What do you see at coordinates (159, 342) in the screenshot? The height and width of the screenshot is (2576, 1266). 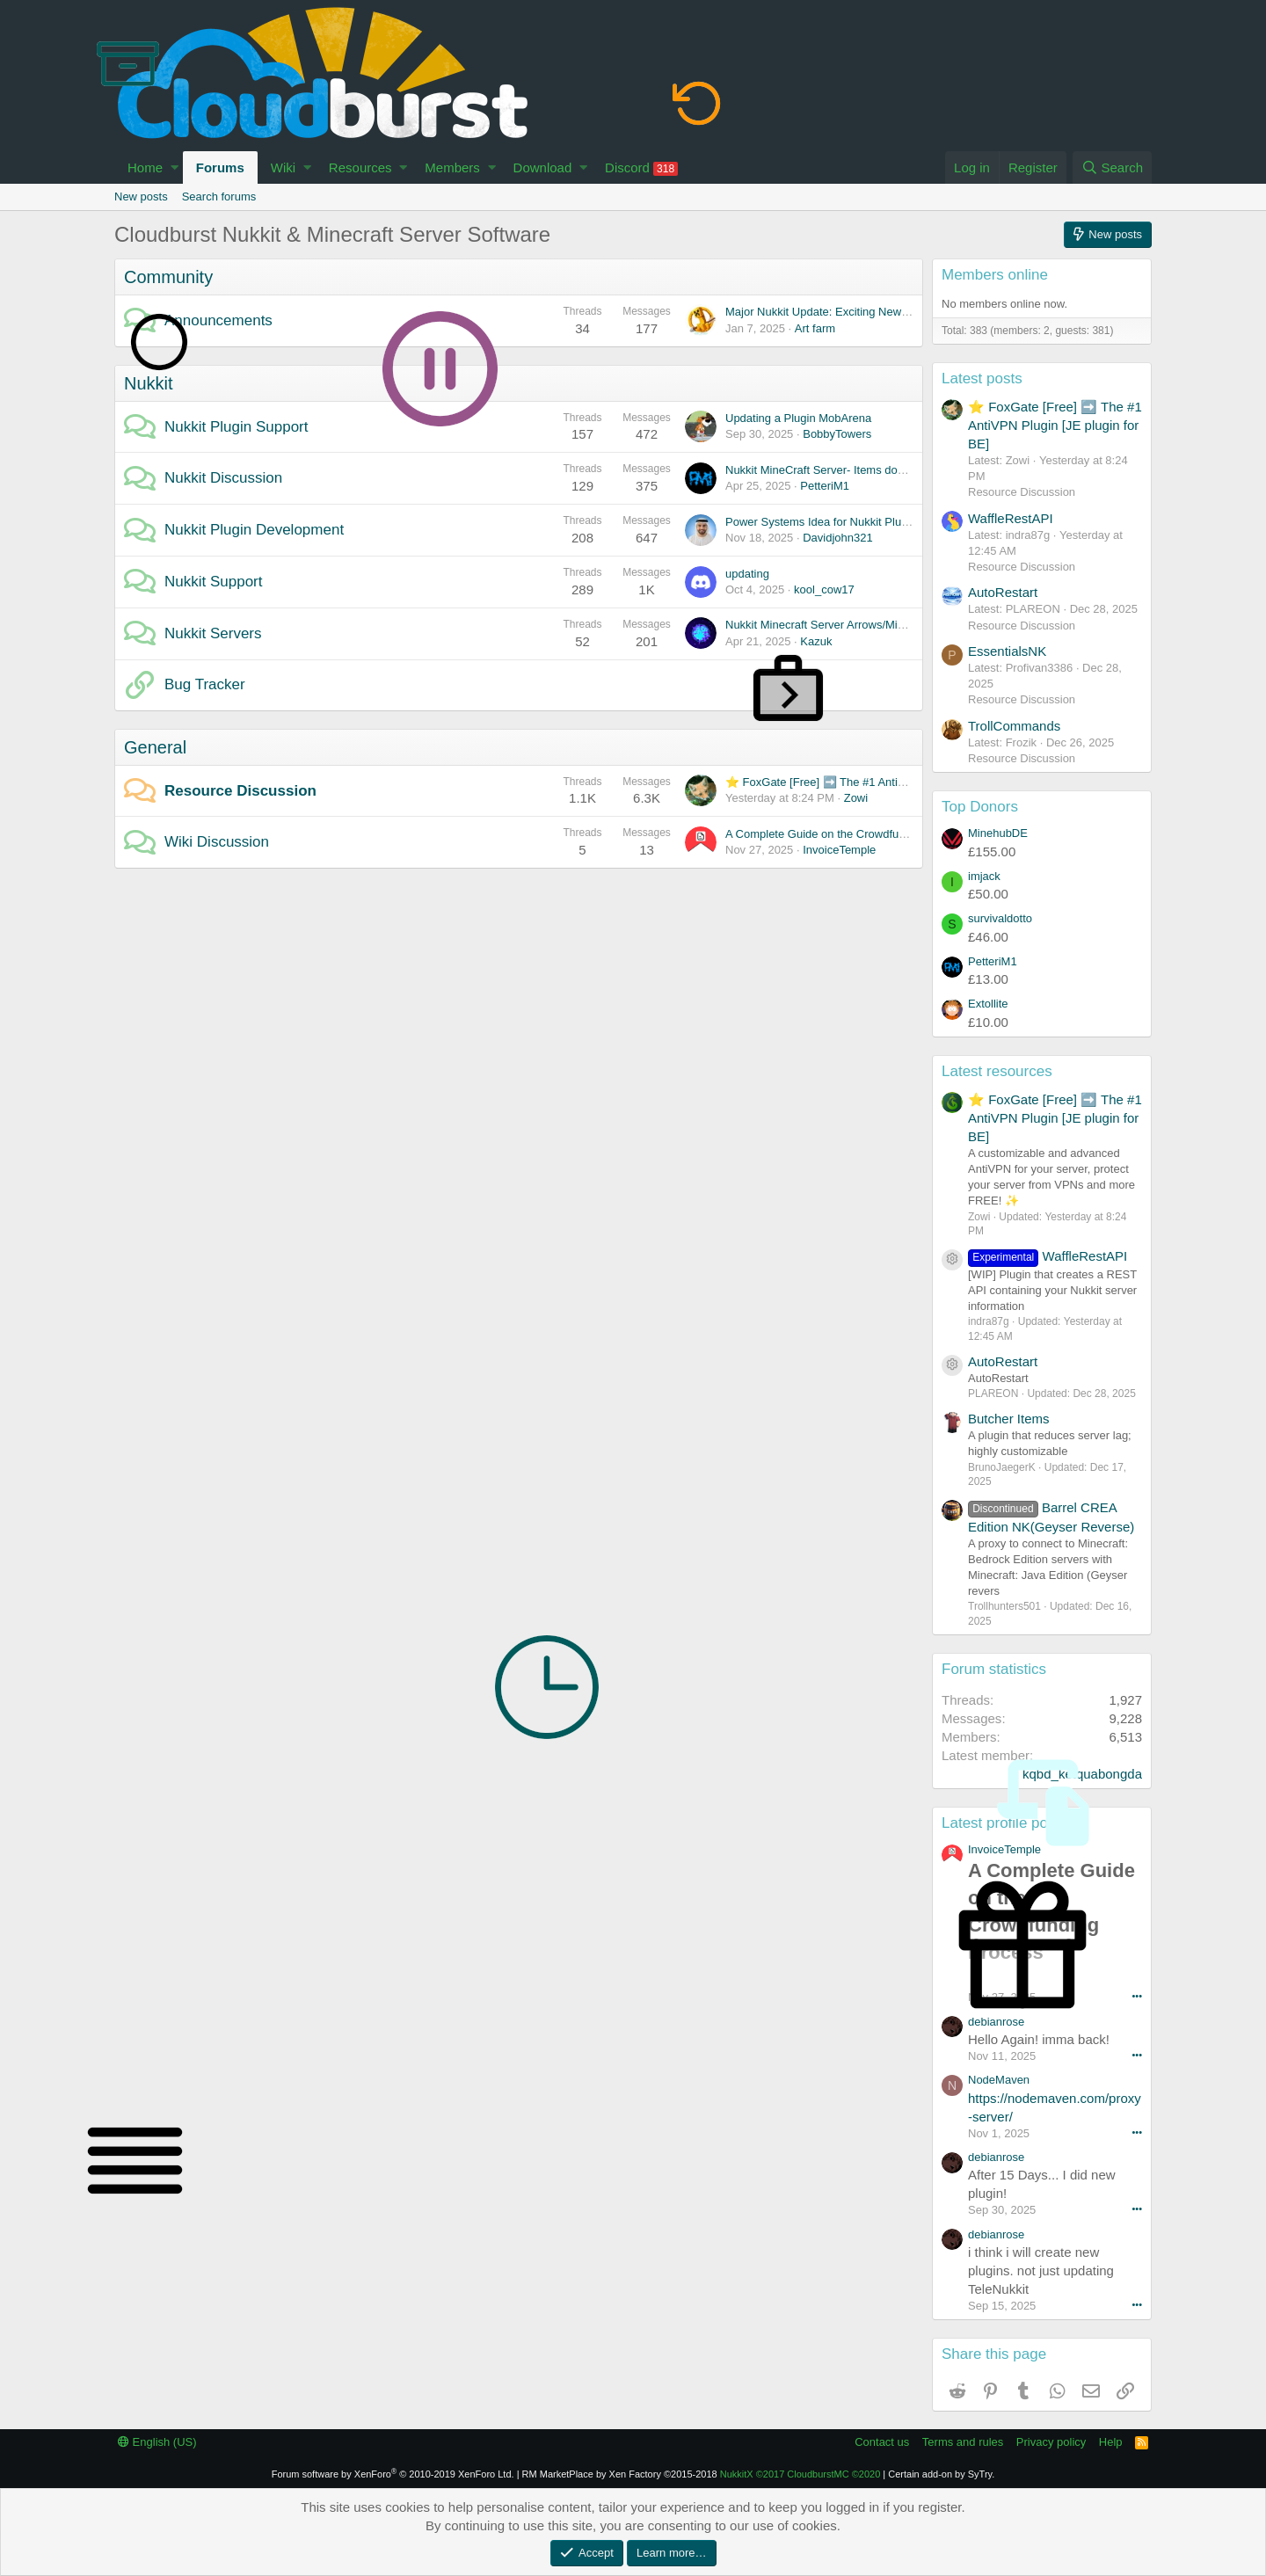 I see `unselected option in a radio button group` at bounding box center [159, 342].